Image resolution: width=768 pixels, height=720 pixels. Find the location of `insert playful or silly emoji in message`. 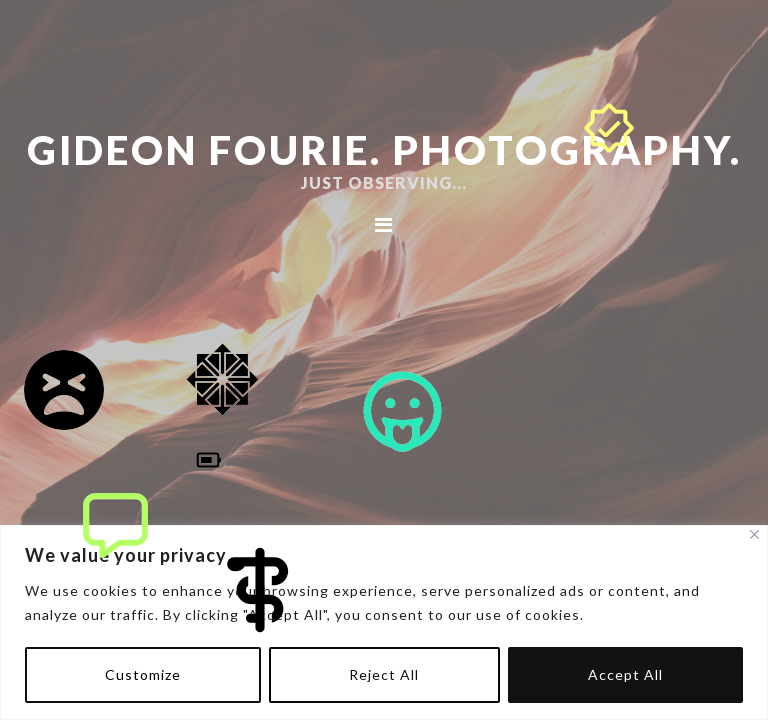

insert playful or silly emoji in message is located at coordinates (402, 410).